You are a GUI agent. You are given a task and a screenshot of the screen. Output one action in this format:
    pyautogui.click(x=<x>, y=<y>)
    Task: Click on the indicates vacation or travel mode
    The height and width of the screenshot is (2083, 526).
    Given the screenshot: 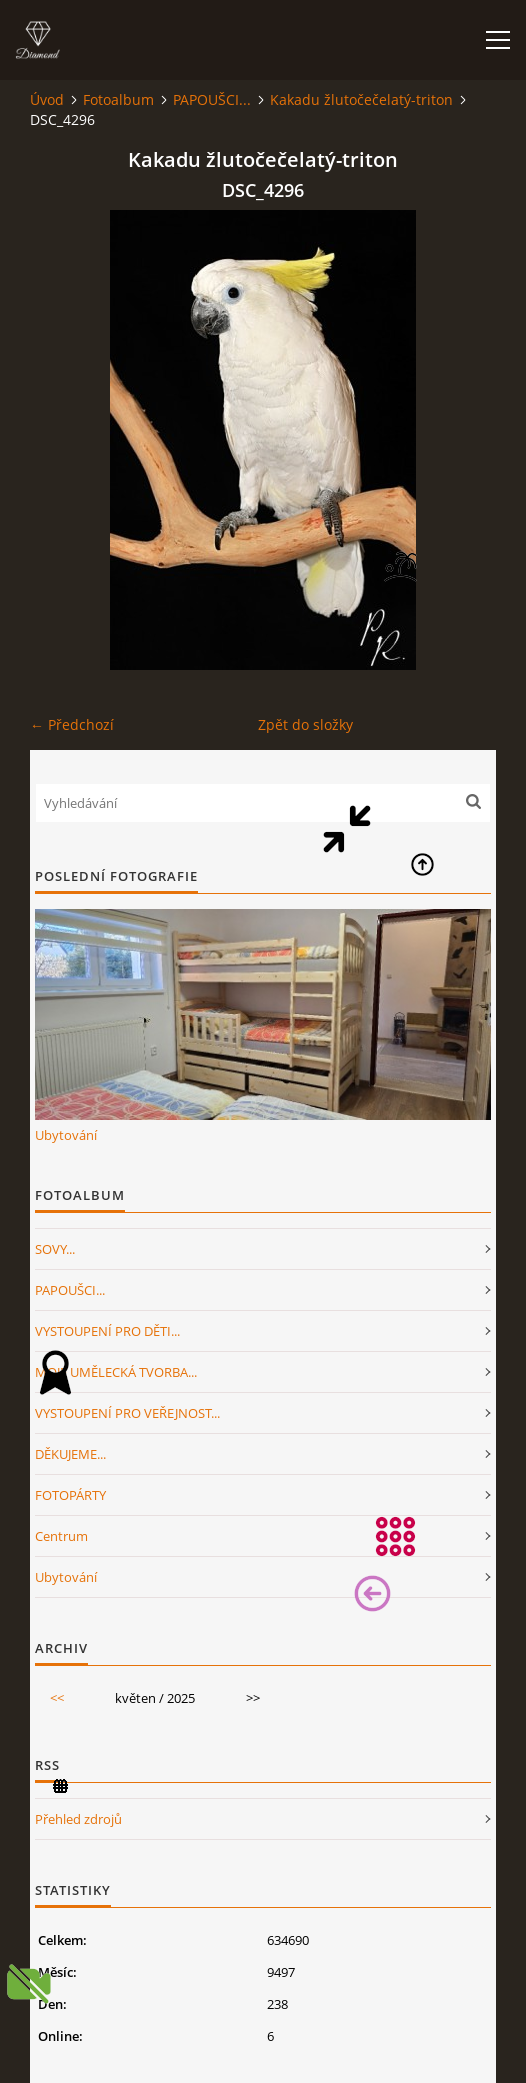 What is the action you would take?
    pyautogui.click(x=400, y=566)
    